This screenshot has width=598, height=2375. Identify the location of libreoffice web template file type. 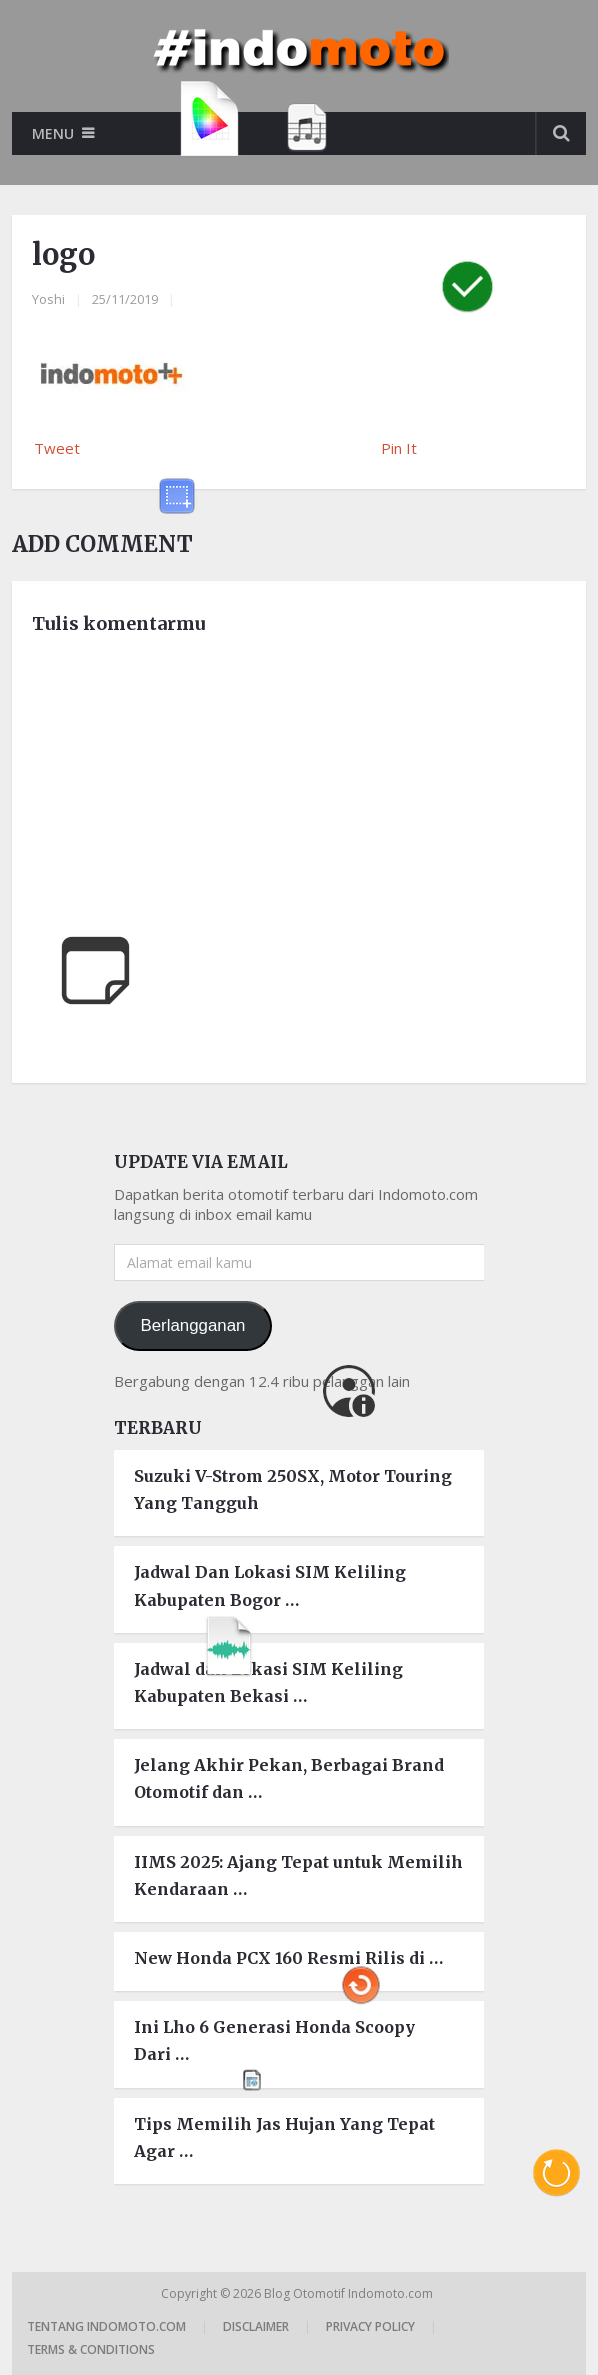
(252, 2080).